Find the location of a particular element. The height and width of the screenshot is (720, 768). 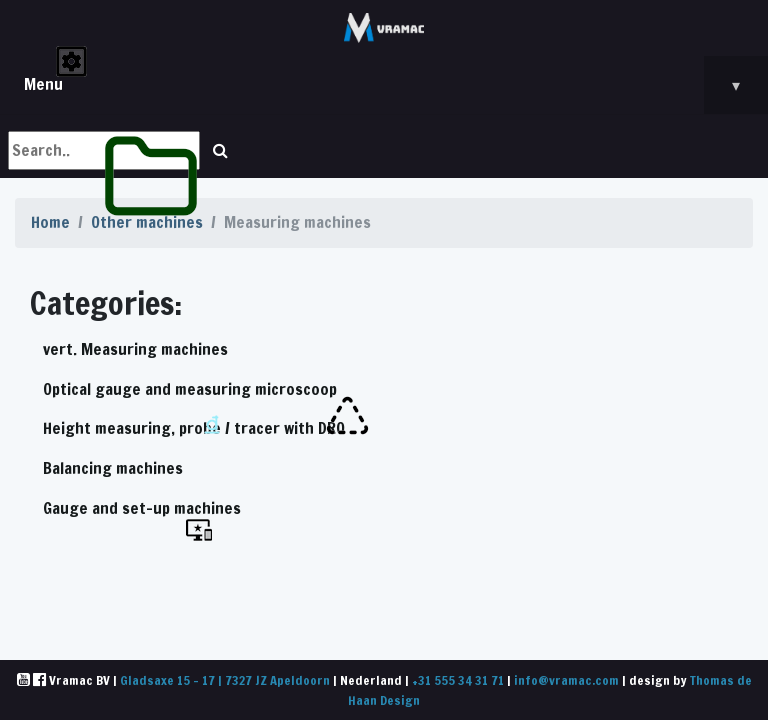

indicates Vietnamese dong currency is located at coordinates (212, 425).